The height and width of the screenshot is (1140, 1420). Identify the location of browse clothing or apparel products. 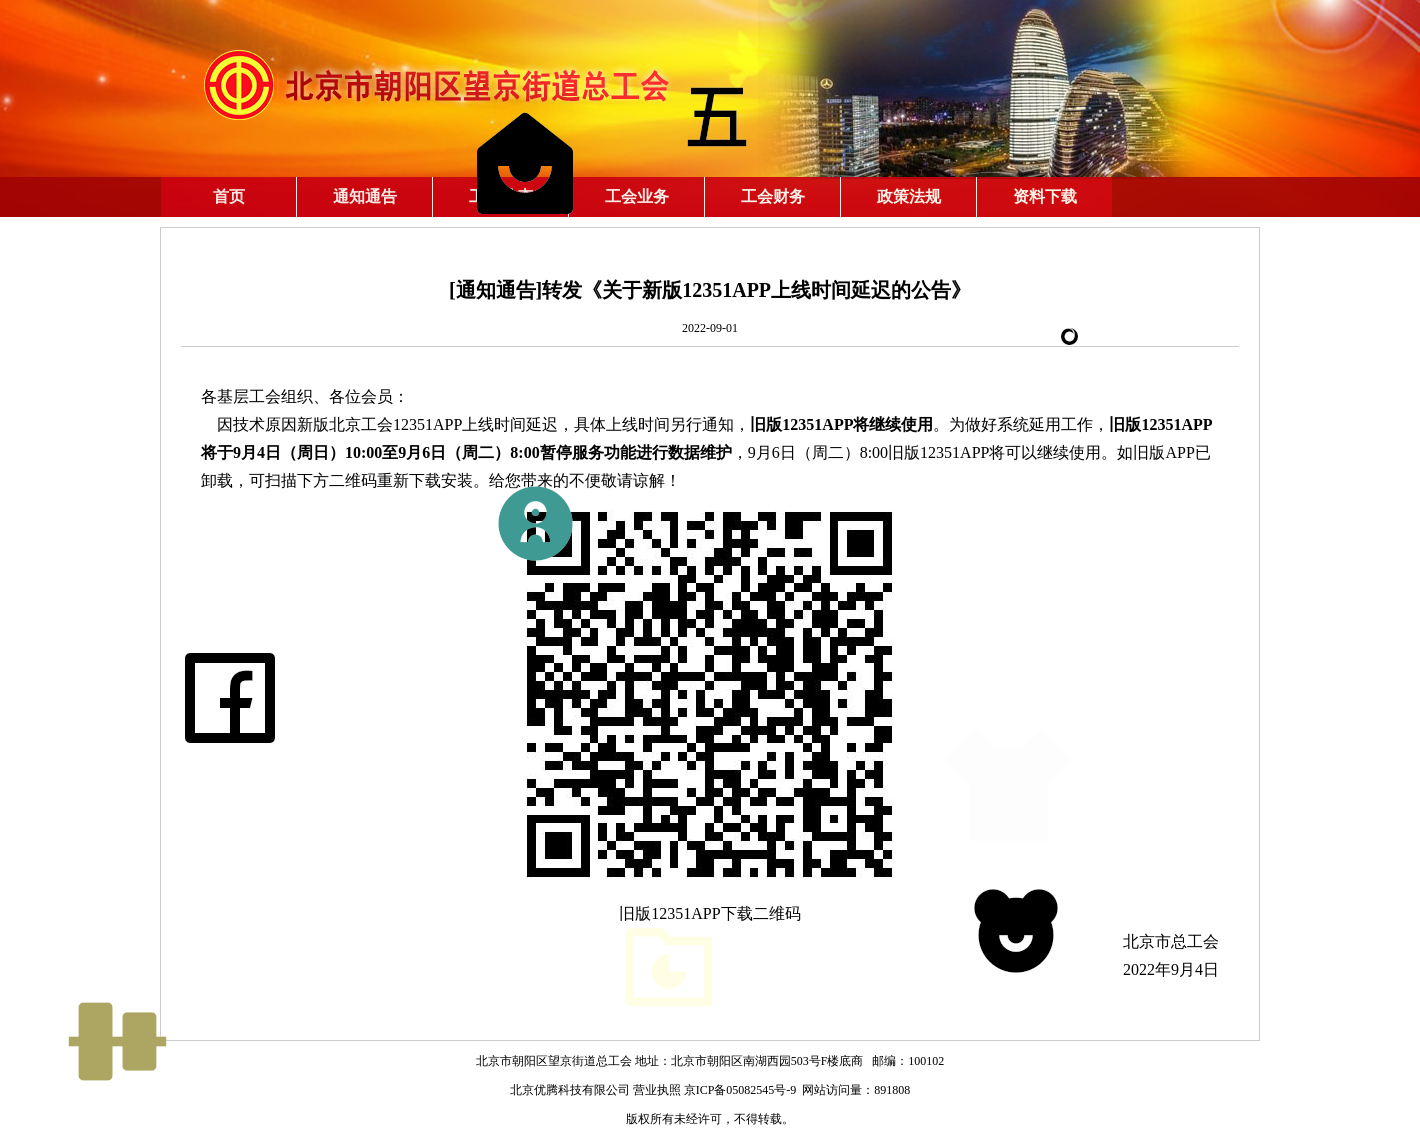
(1009, 786).